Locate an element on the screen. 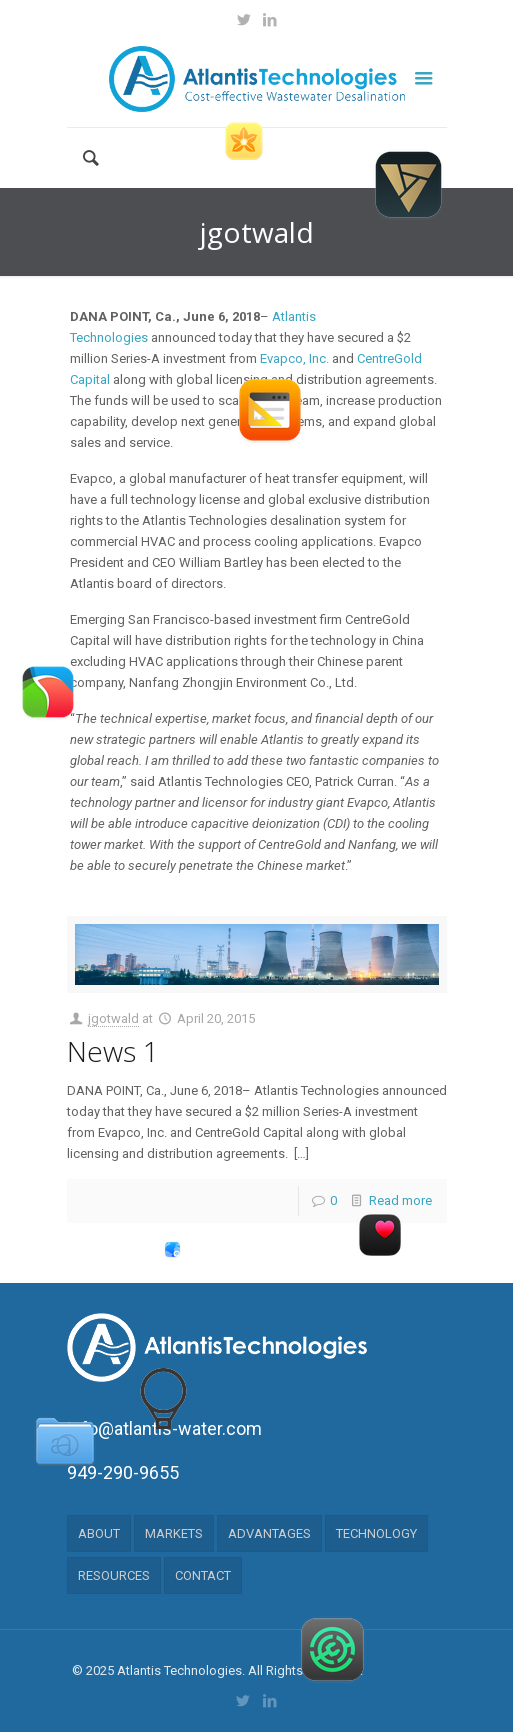 This screenshot has height=1732, width=513. open vanilla os application is located at coordinates (244, 141).